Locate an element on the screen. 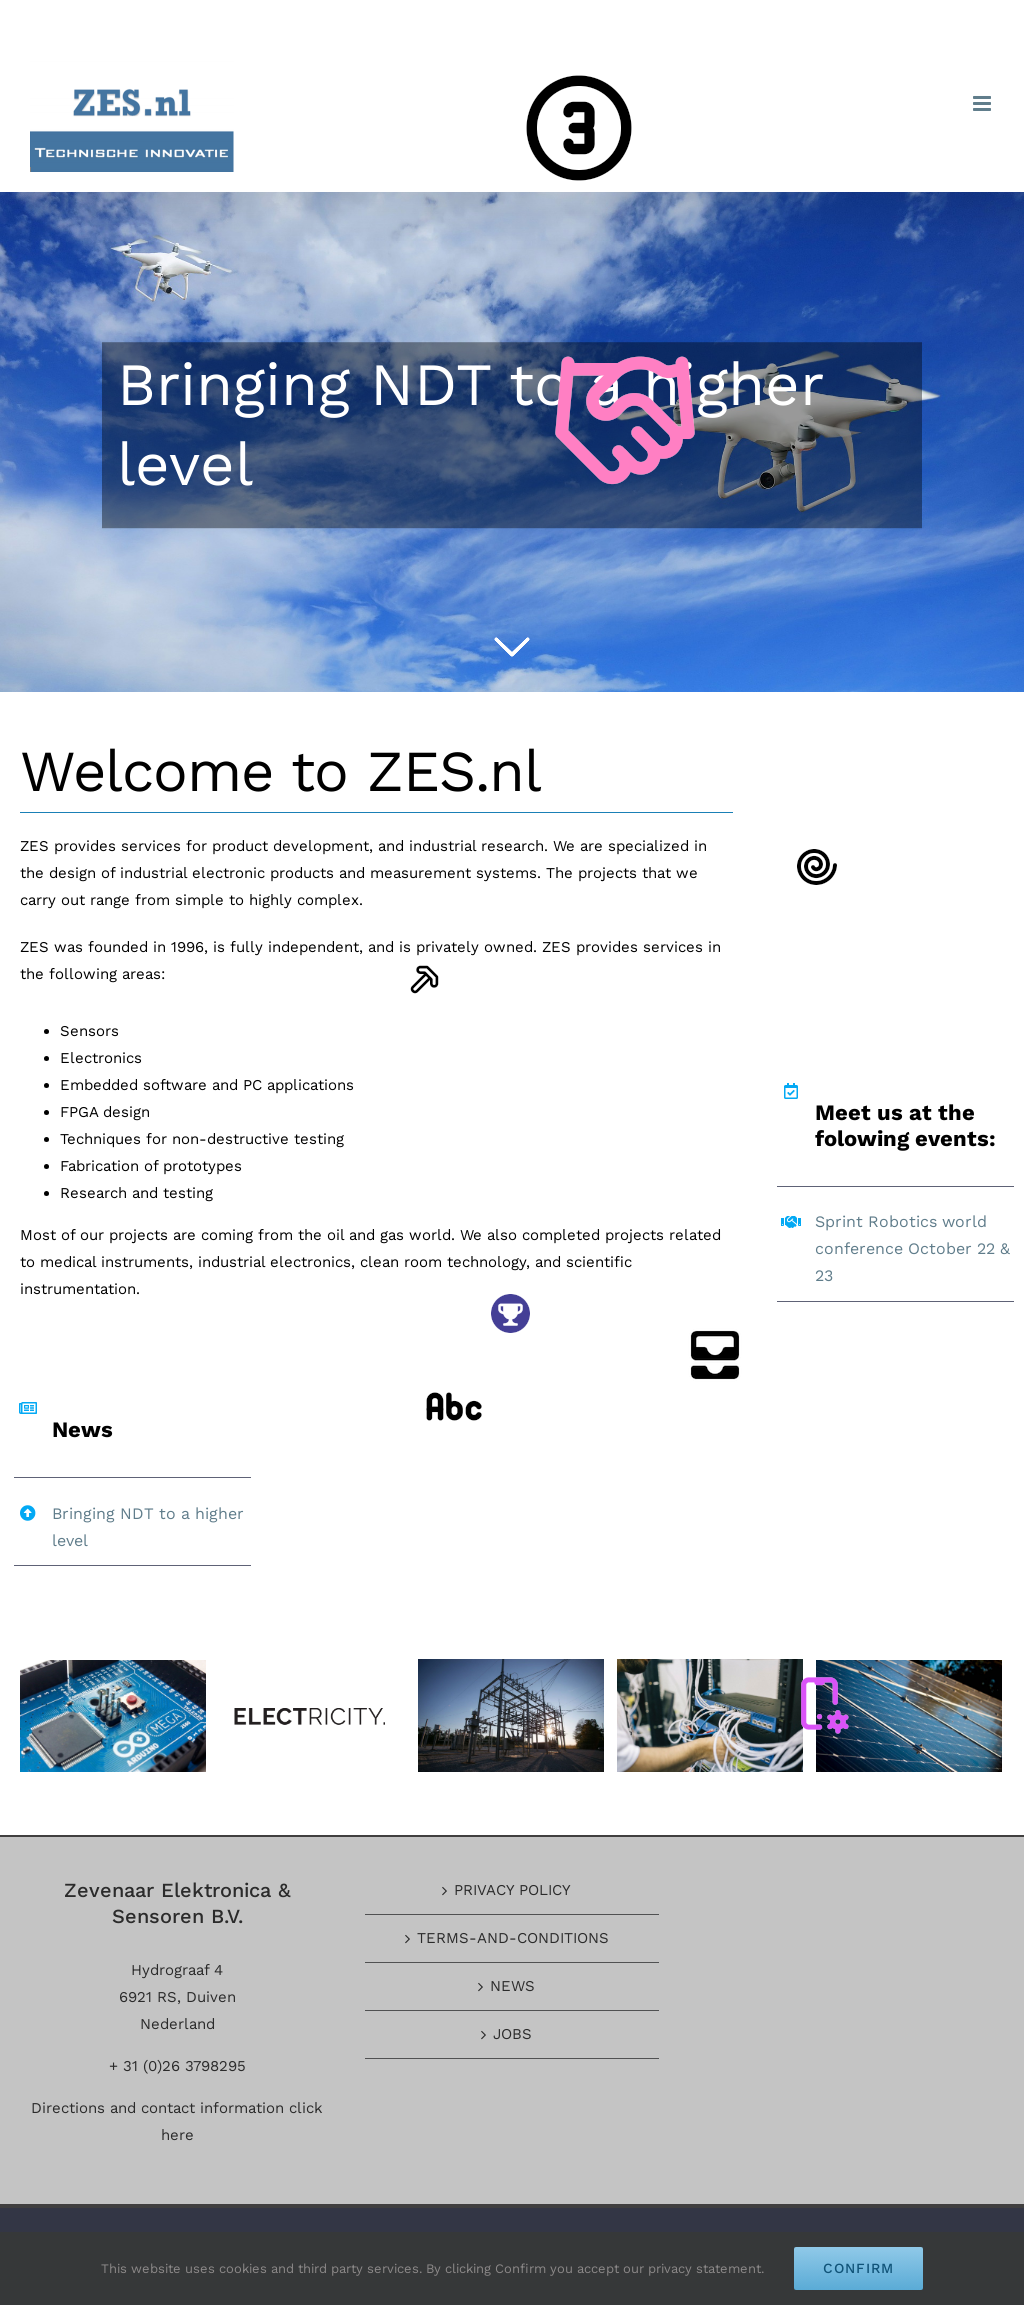  indicates a partnership or collaboration feature is located at coordinates (625, 420).